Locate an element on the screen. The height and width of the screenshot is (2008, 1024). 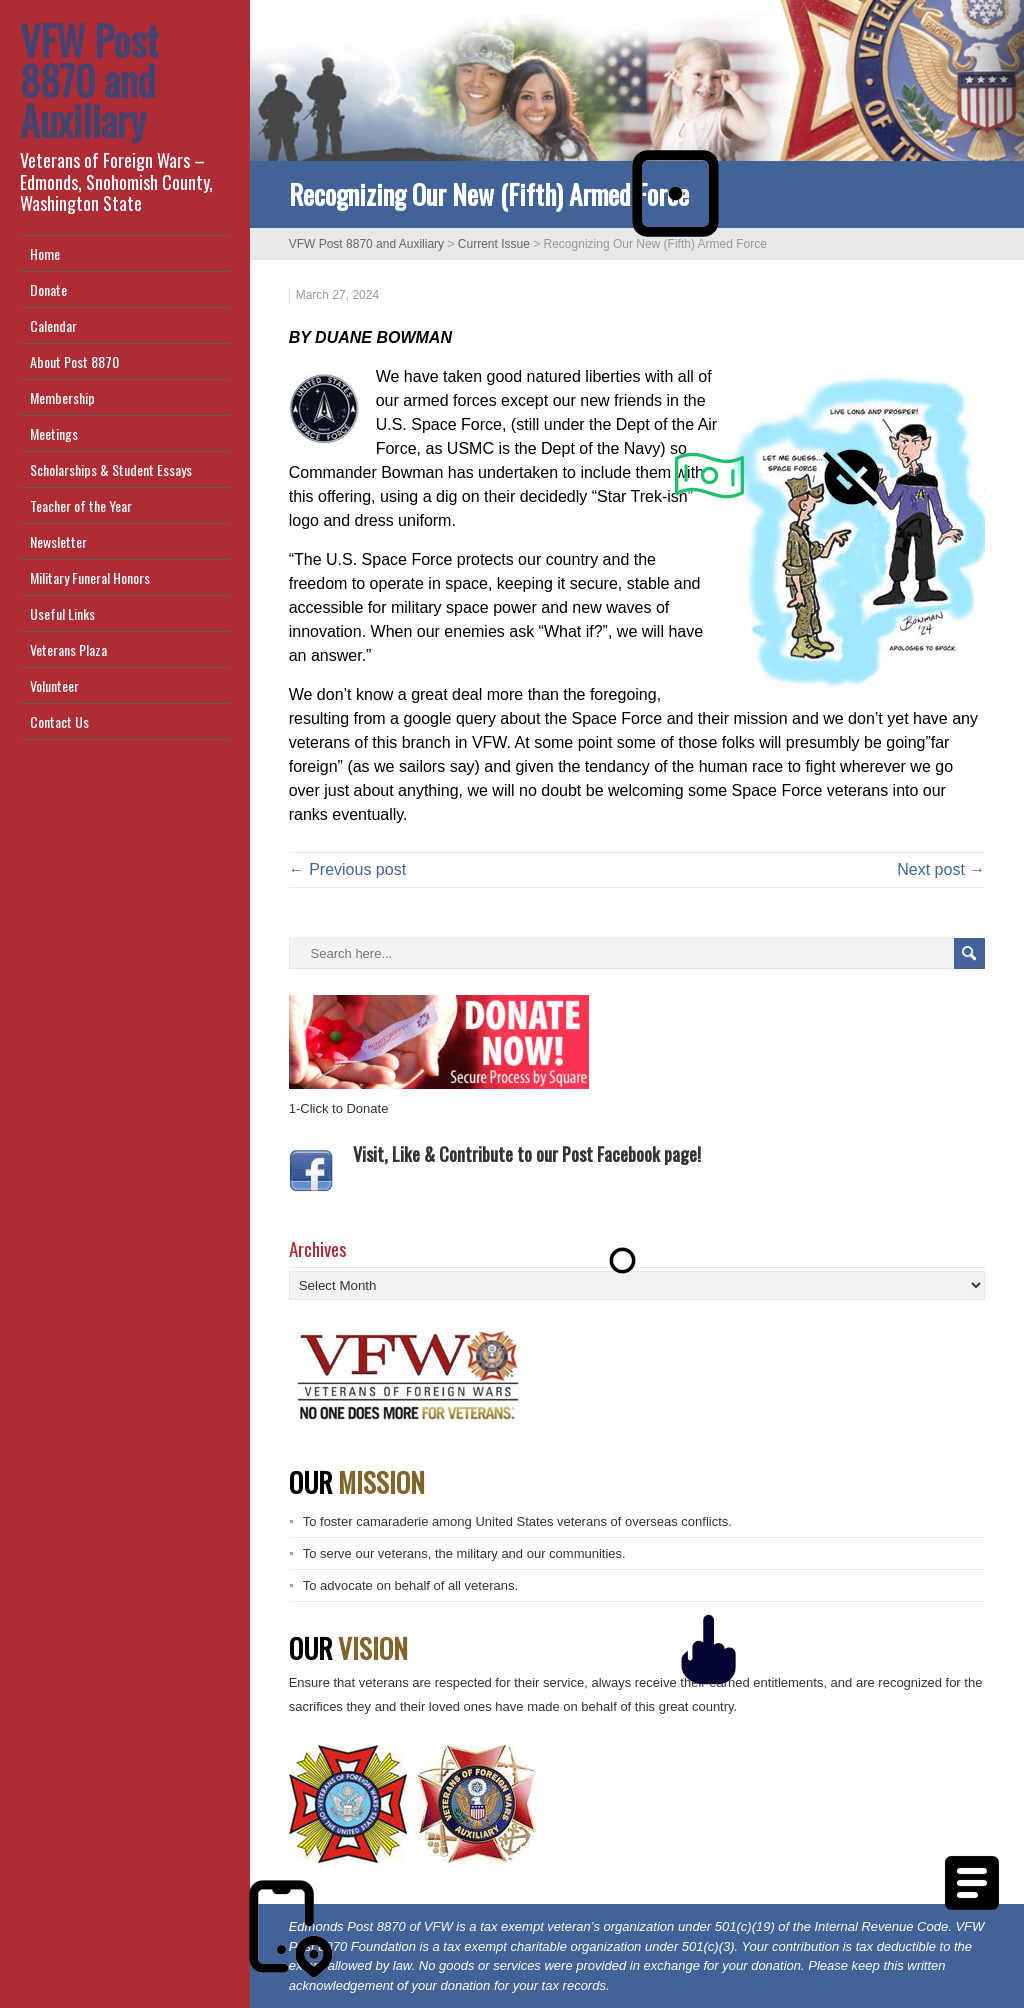
indicates unpublished or draft content is located at coordinates (852, 477).